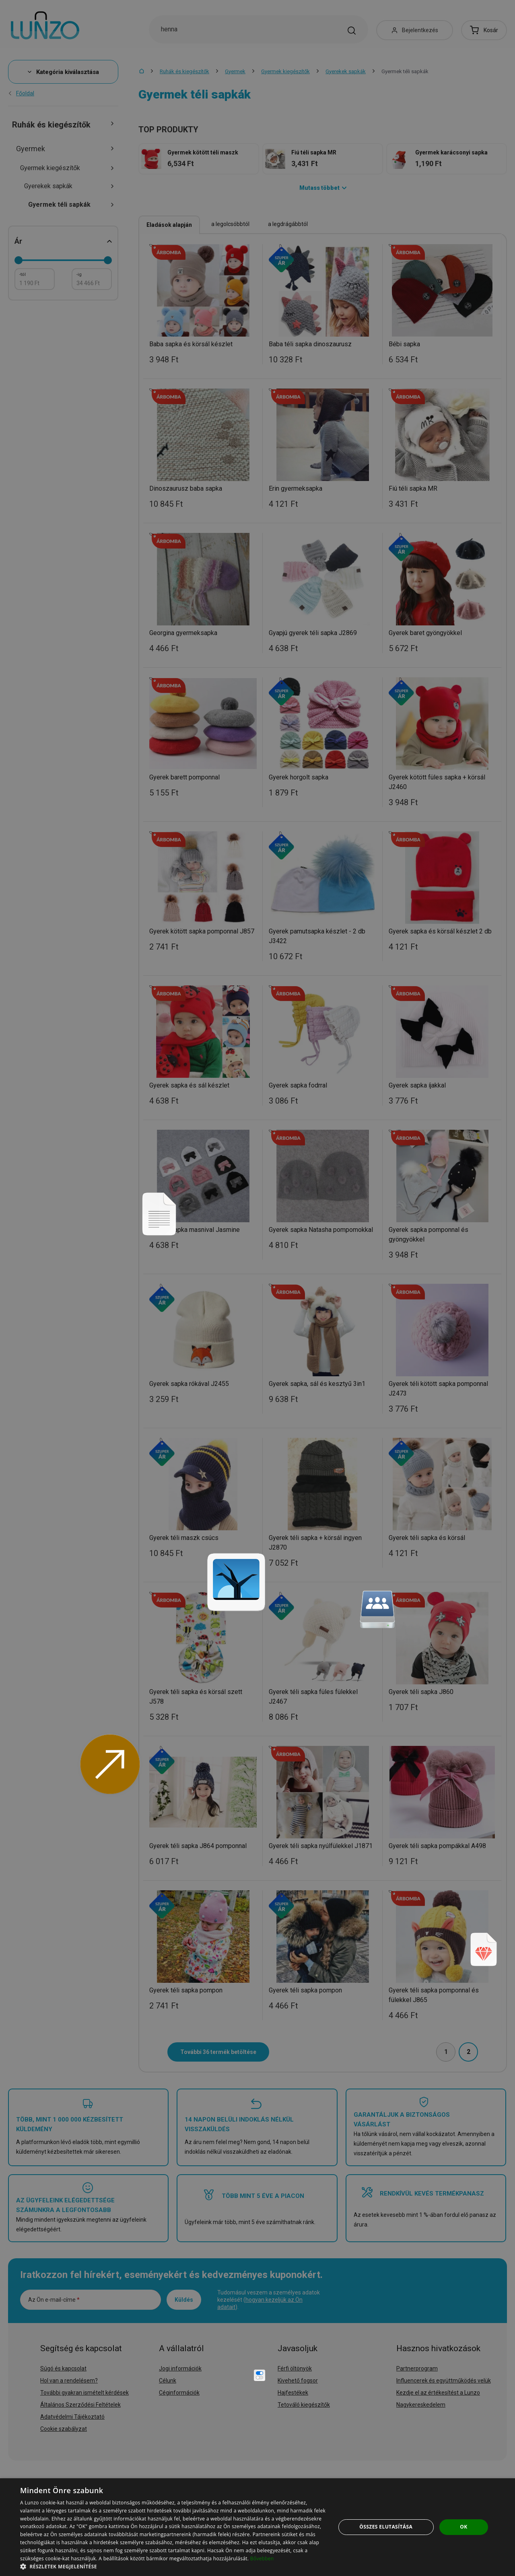 The image size is (515, 2576). I want to click on ruby programming language source file, so click(484, 1949).